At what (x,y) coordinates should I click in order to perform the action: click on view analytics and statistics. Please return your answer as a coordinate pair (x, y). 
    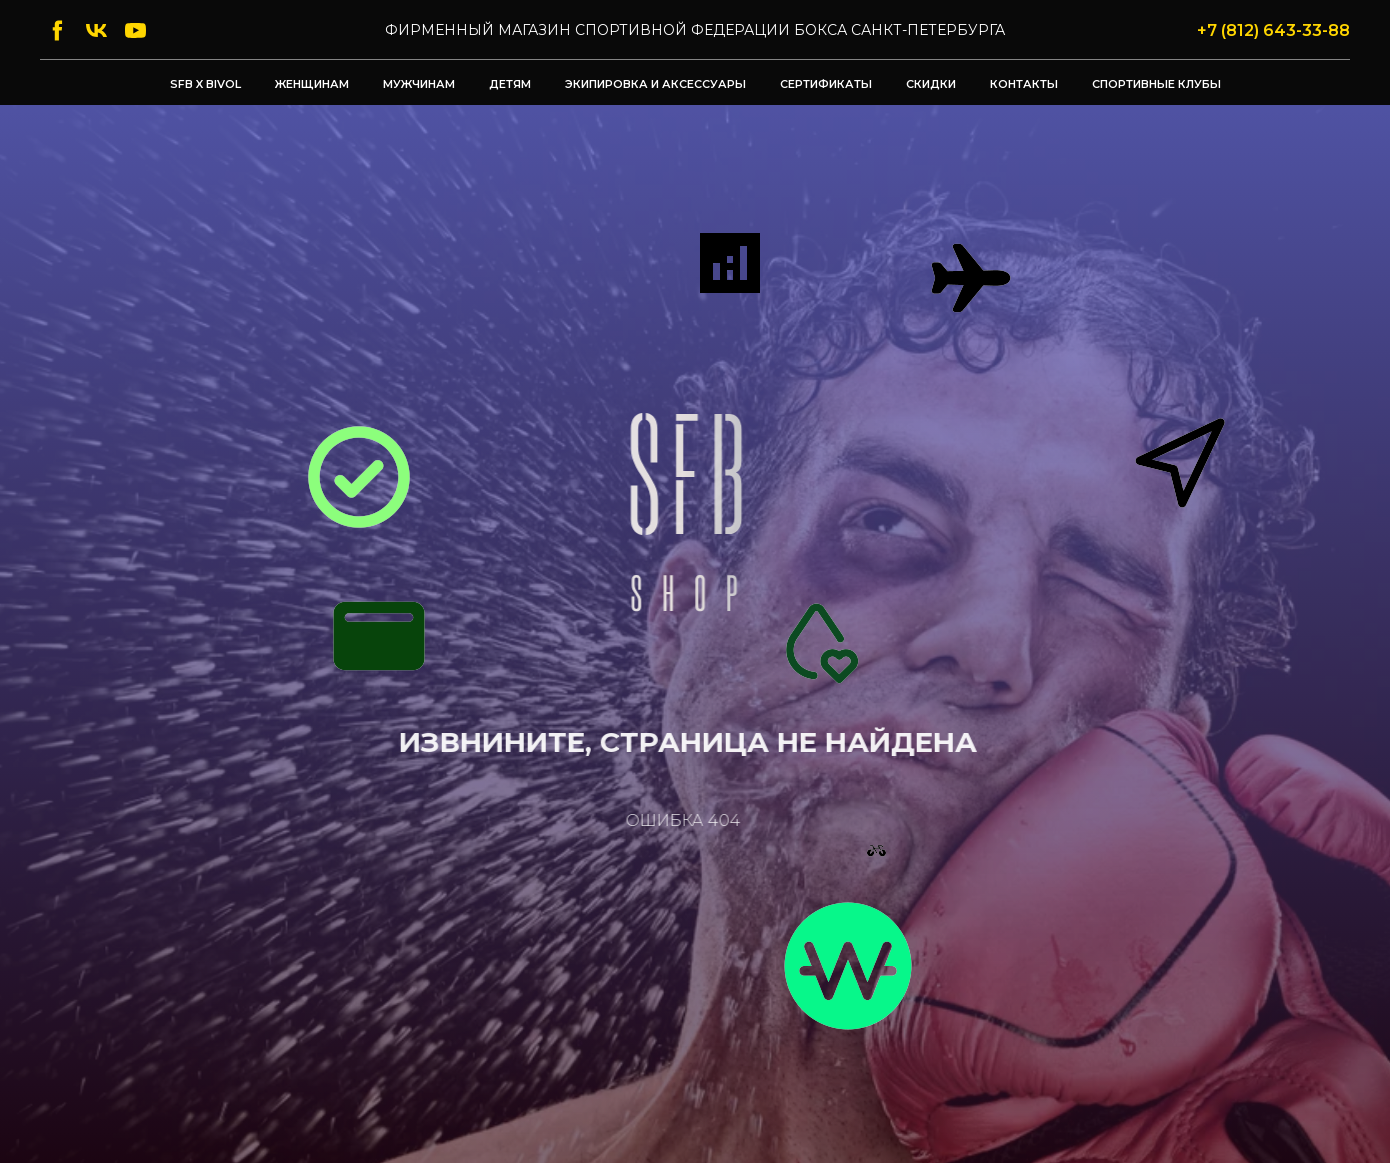
    Looking at the image, I should click on (730, 263).